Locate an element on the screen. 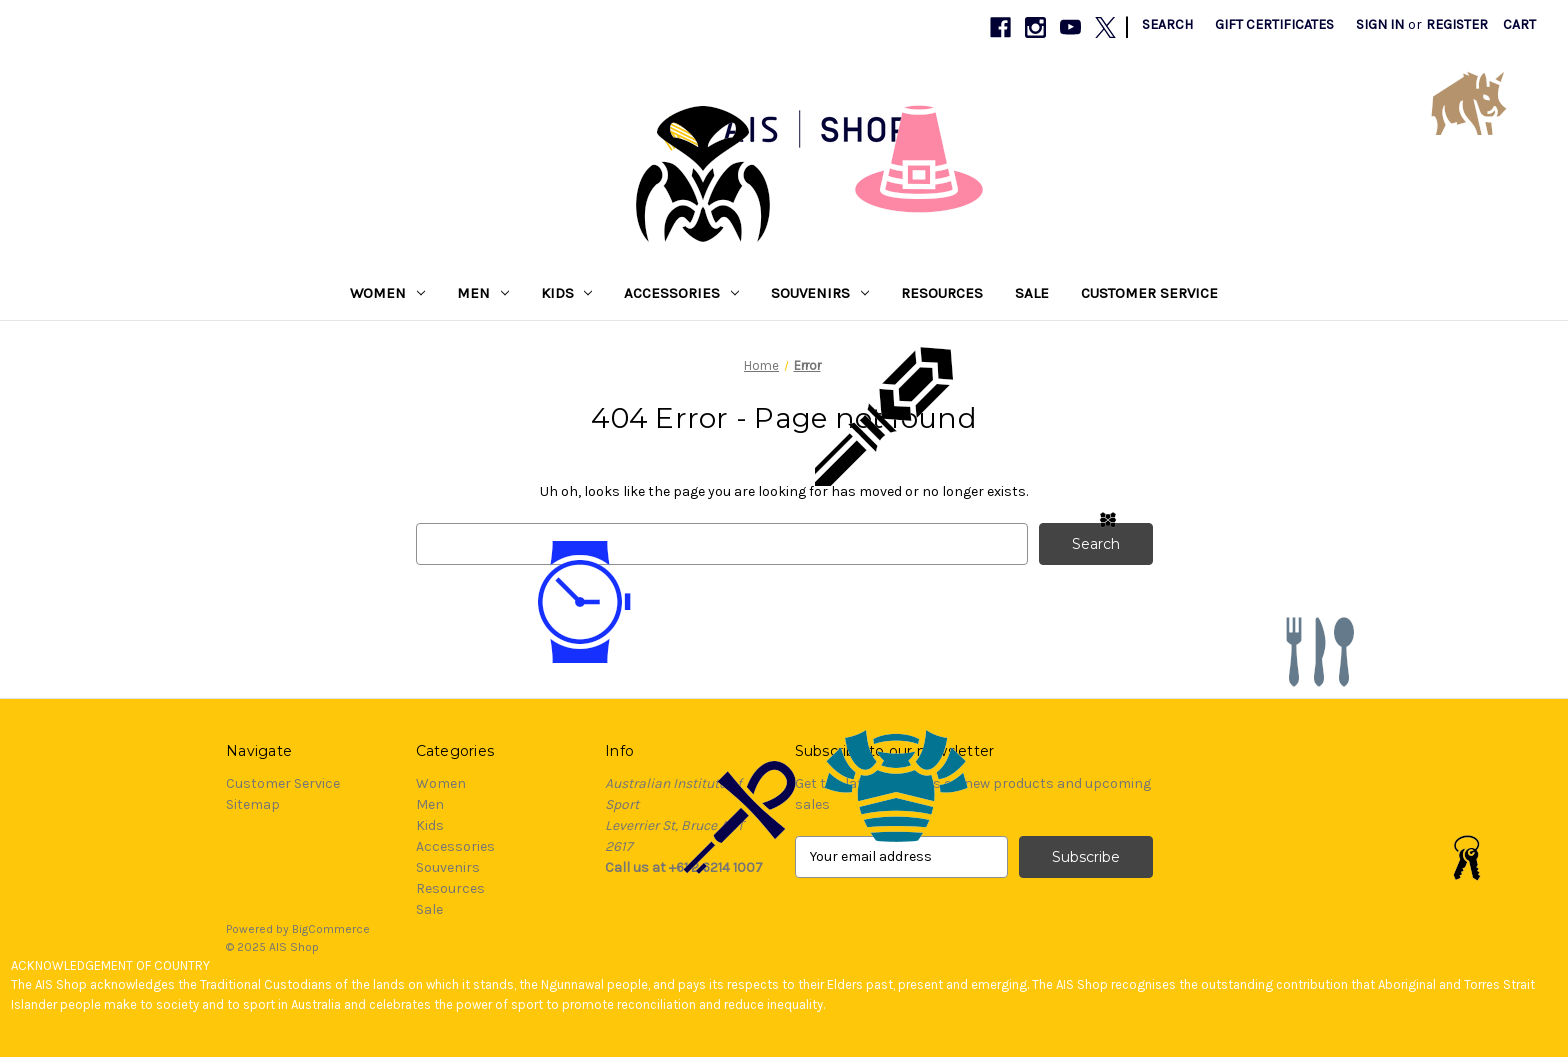 The height and width of the screenshot is (1057, 1568). indicates an alien or bug-type enemy is located at coordinates (703, 174).